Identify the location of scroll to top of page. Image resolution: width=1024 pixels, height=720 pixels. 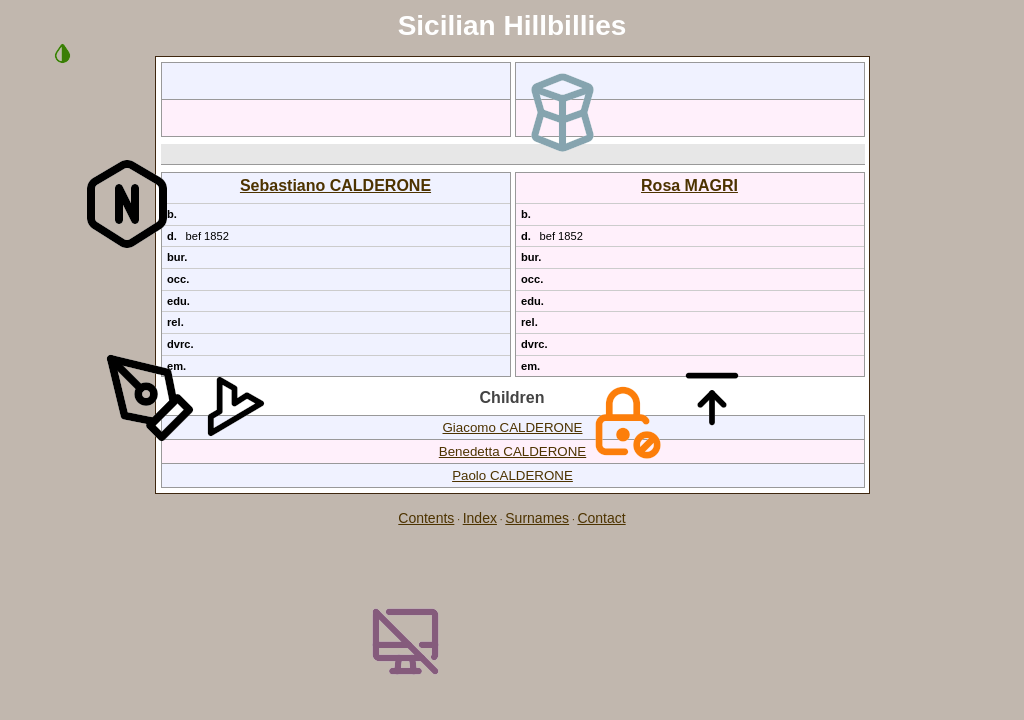
(712, 399).